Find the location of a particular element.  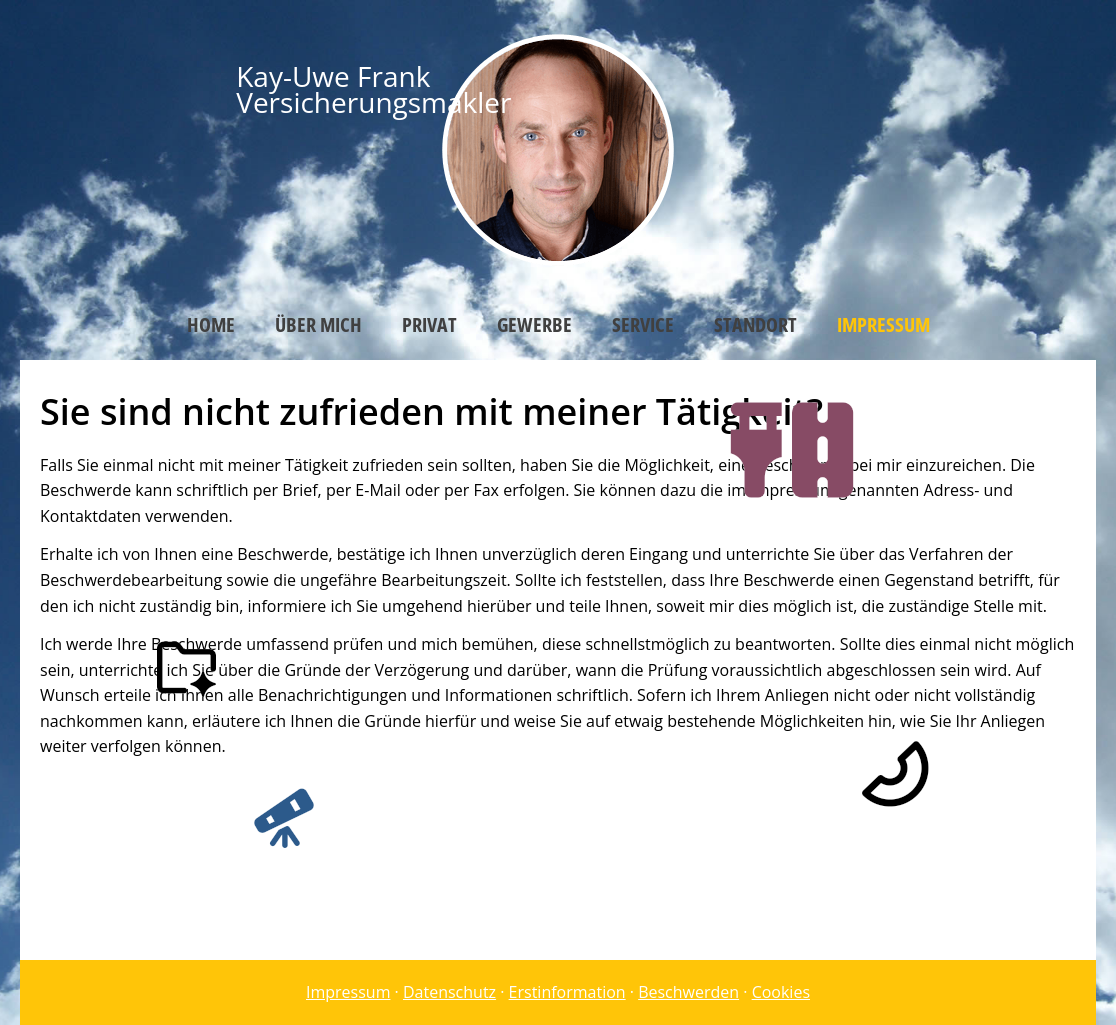

select melon or cantaloupe fruit is located at coordinates (897, 775).